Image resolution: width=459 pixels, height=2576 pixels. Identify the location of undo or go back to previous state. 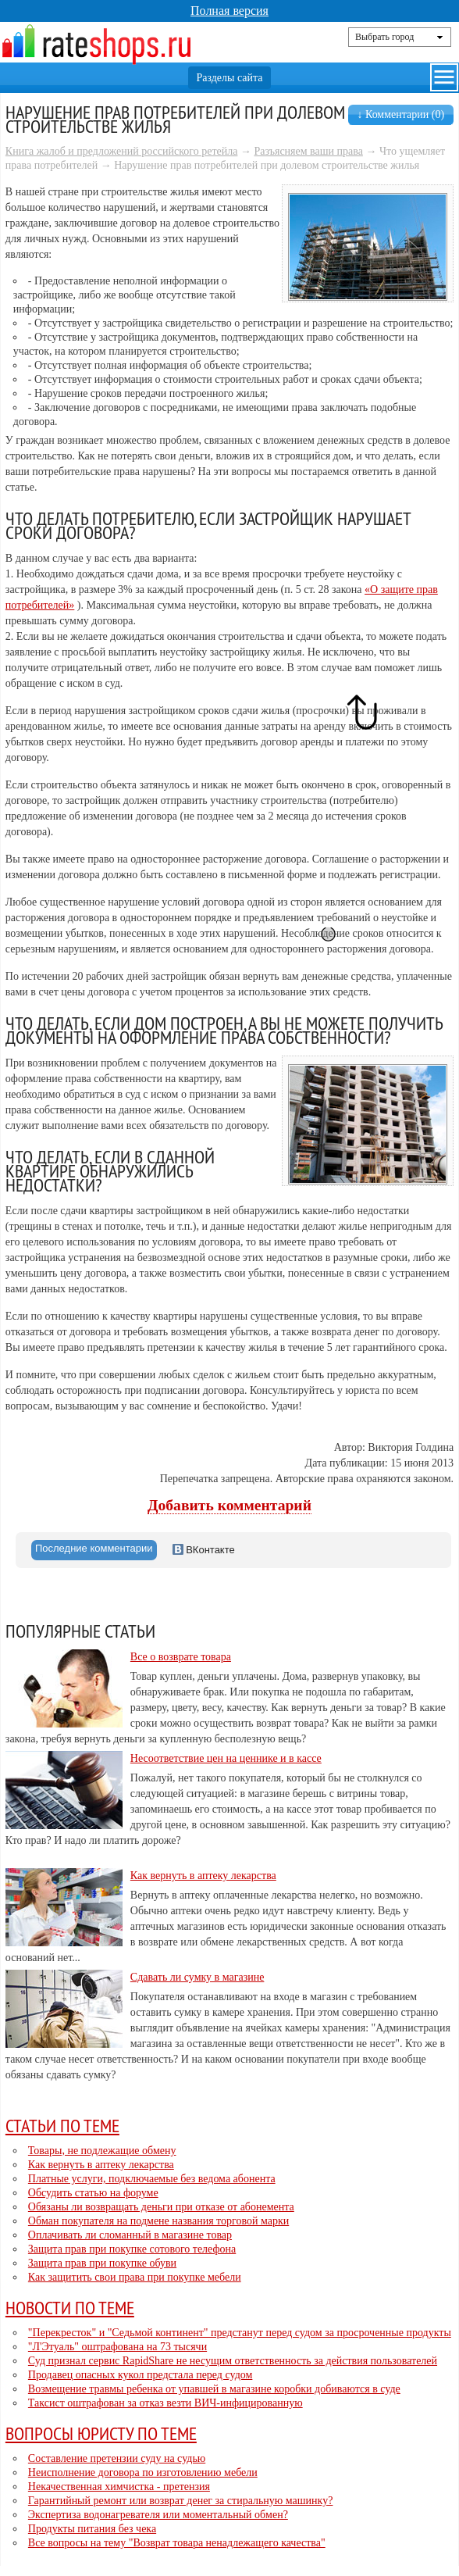
(363, 712).